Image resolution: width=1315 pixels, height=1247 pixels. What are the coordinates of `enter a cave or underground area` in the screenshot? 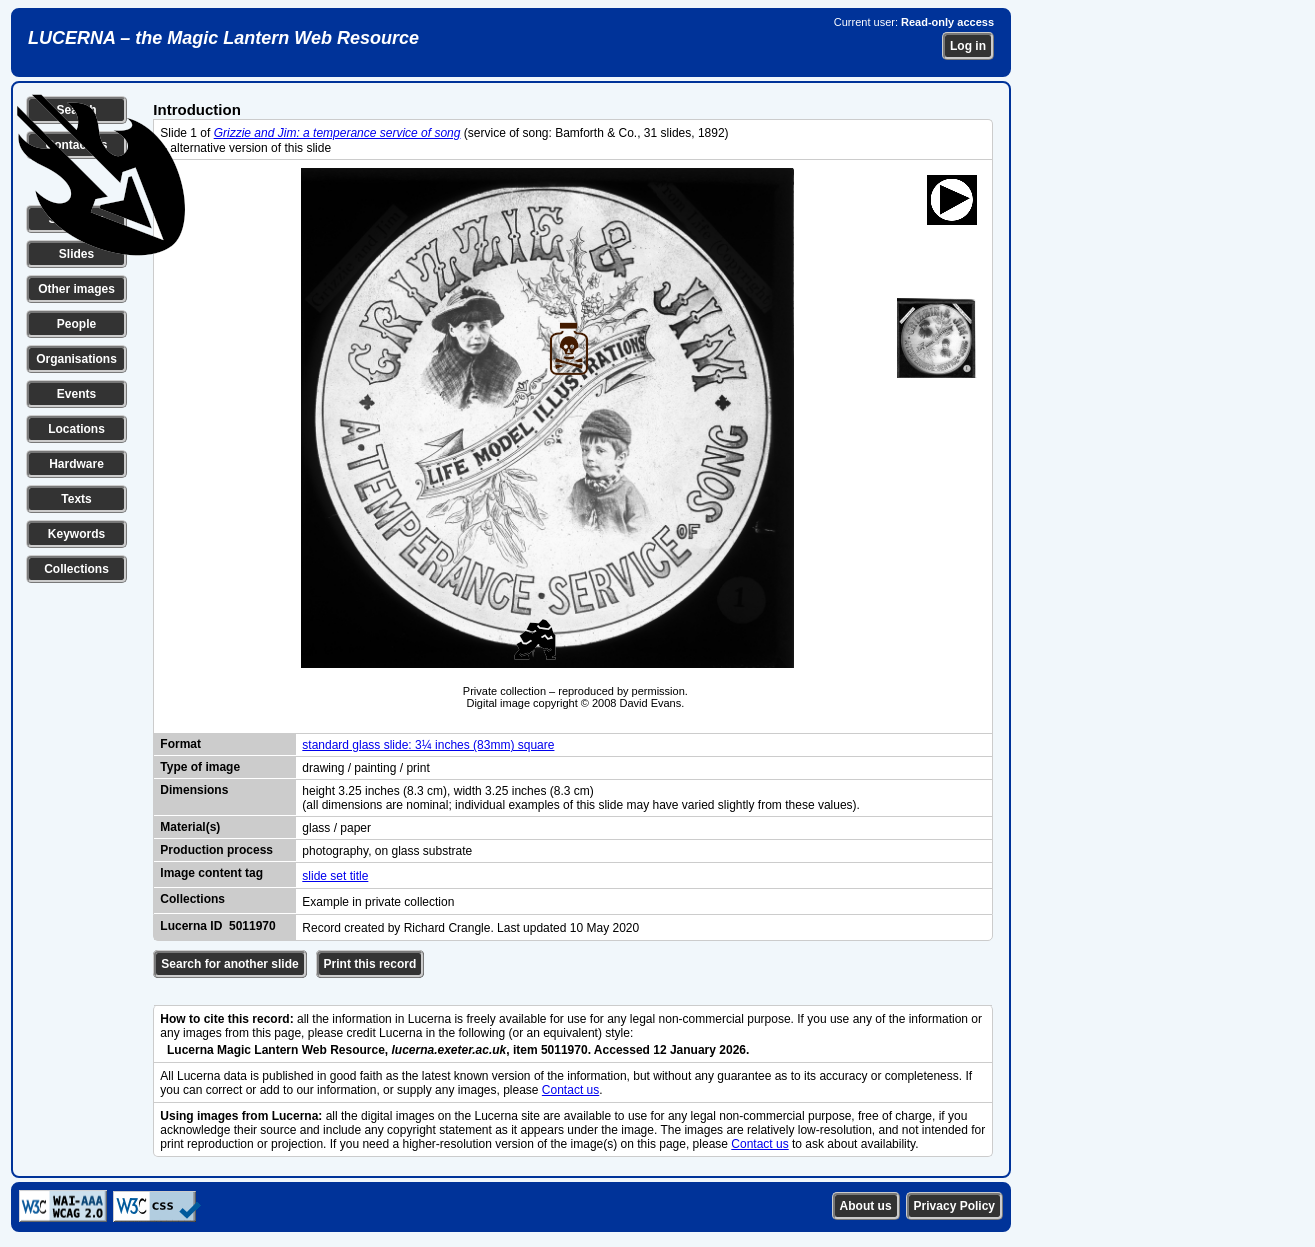 It's located at (535, 639).